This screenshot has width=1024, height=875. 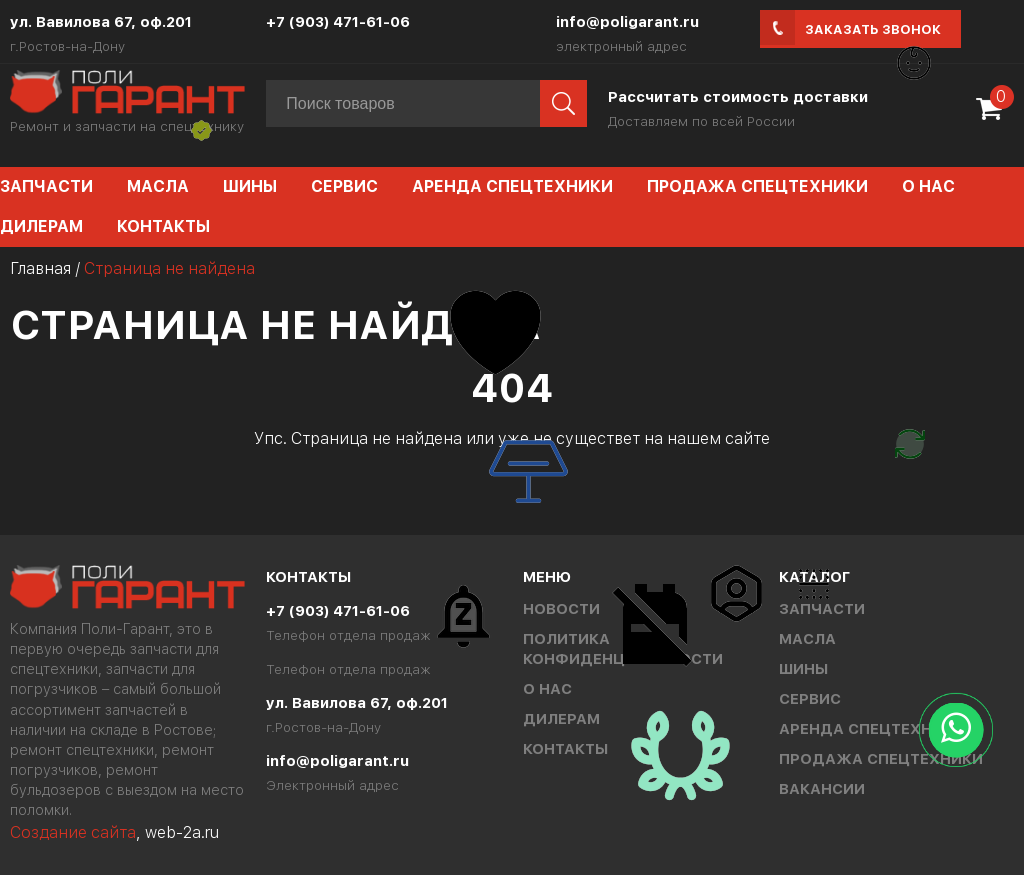 I want to click on no backpacks allowed in this area, so click(x=655, y=624).